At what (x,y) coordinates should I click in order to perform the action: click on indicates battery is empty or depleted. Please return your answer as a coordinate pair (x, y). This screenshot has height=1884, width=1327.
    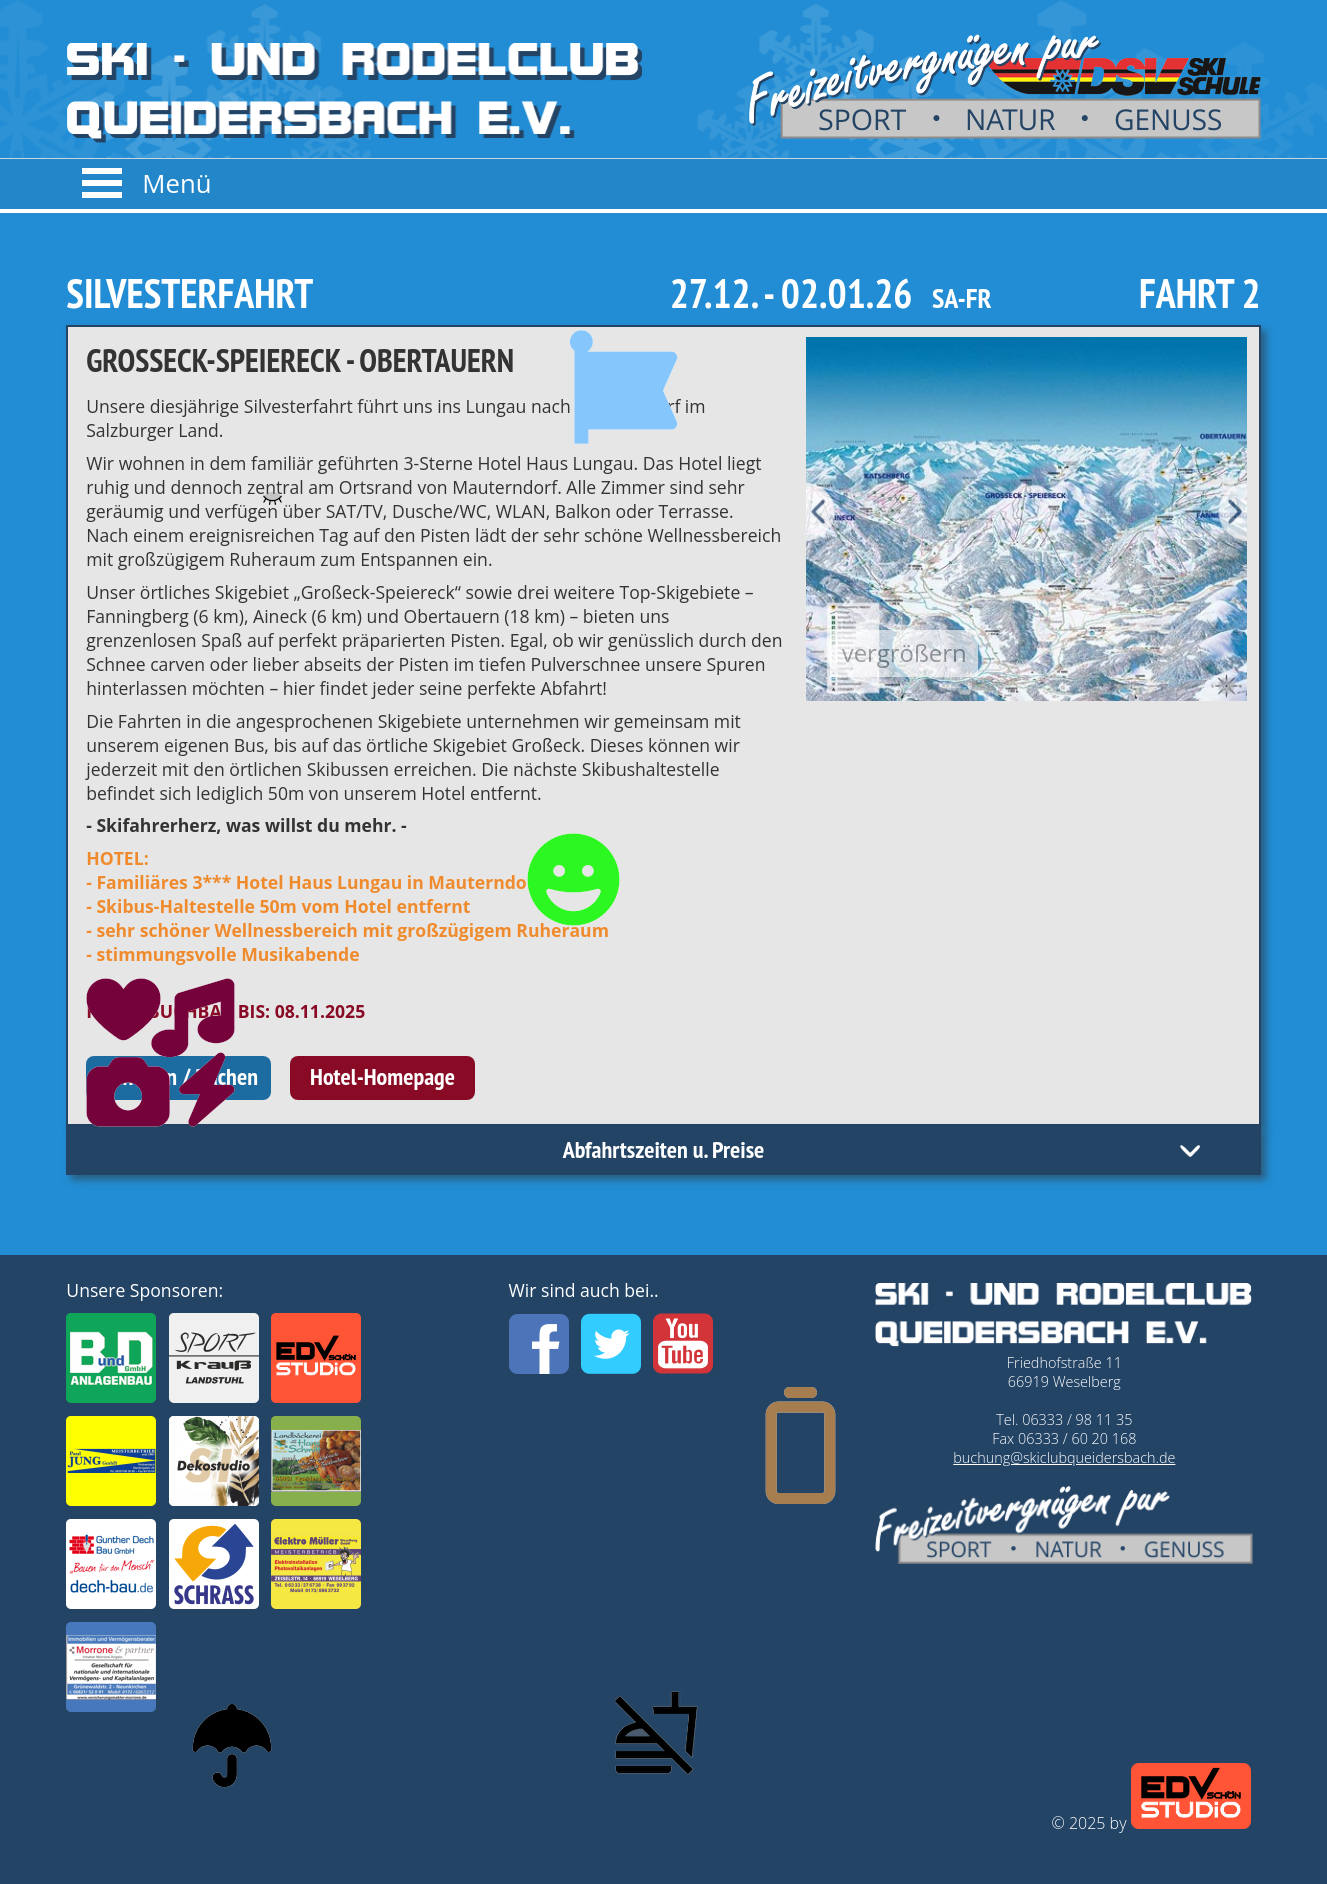
    Looking at the image, I should click on (800, 1445).